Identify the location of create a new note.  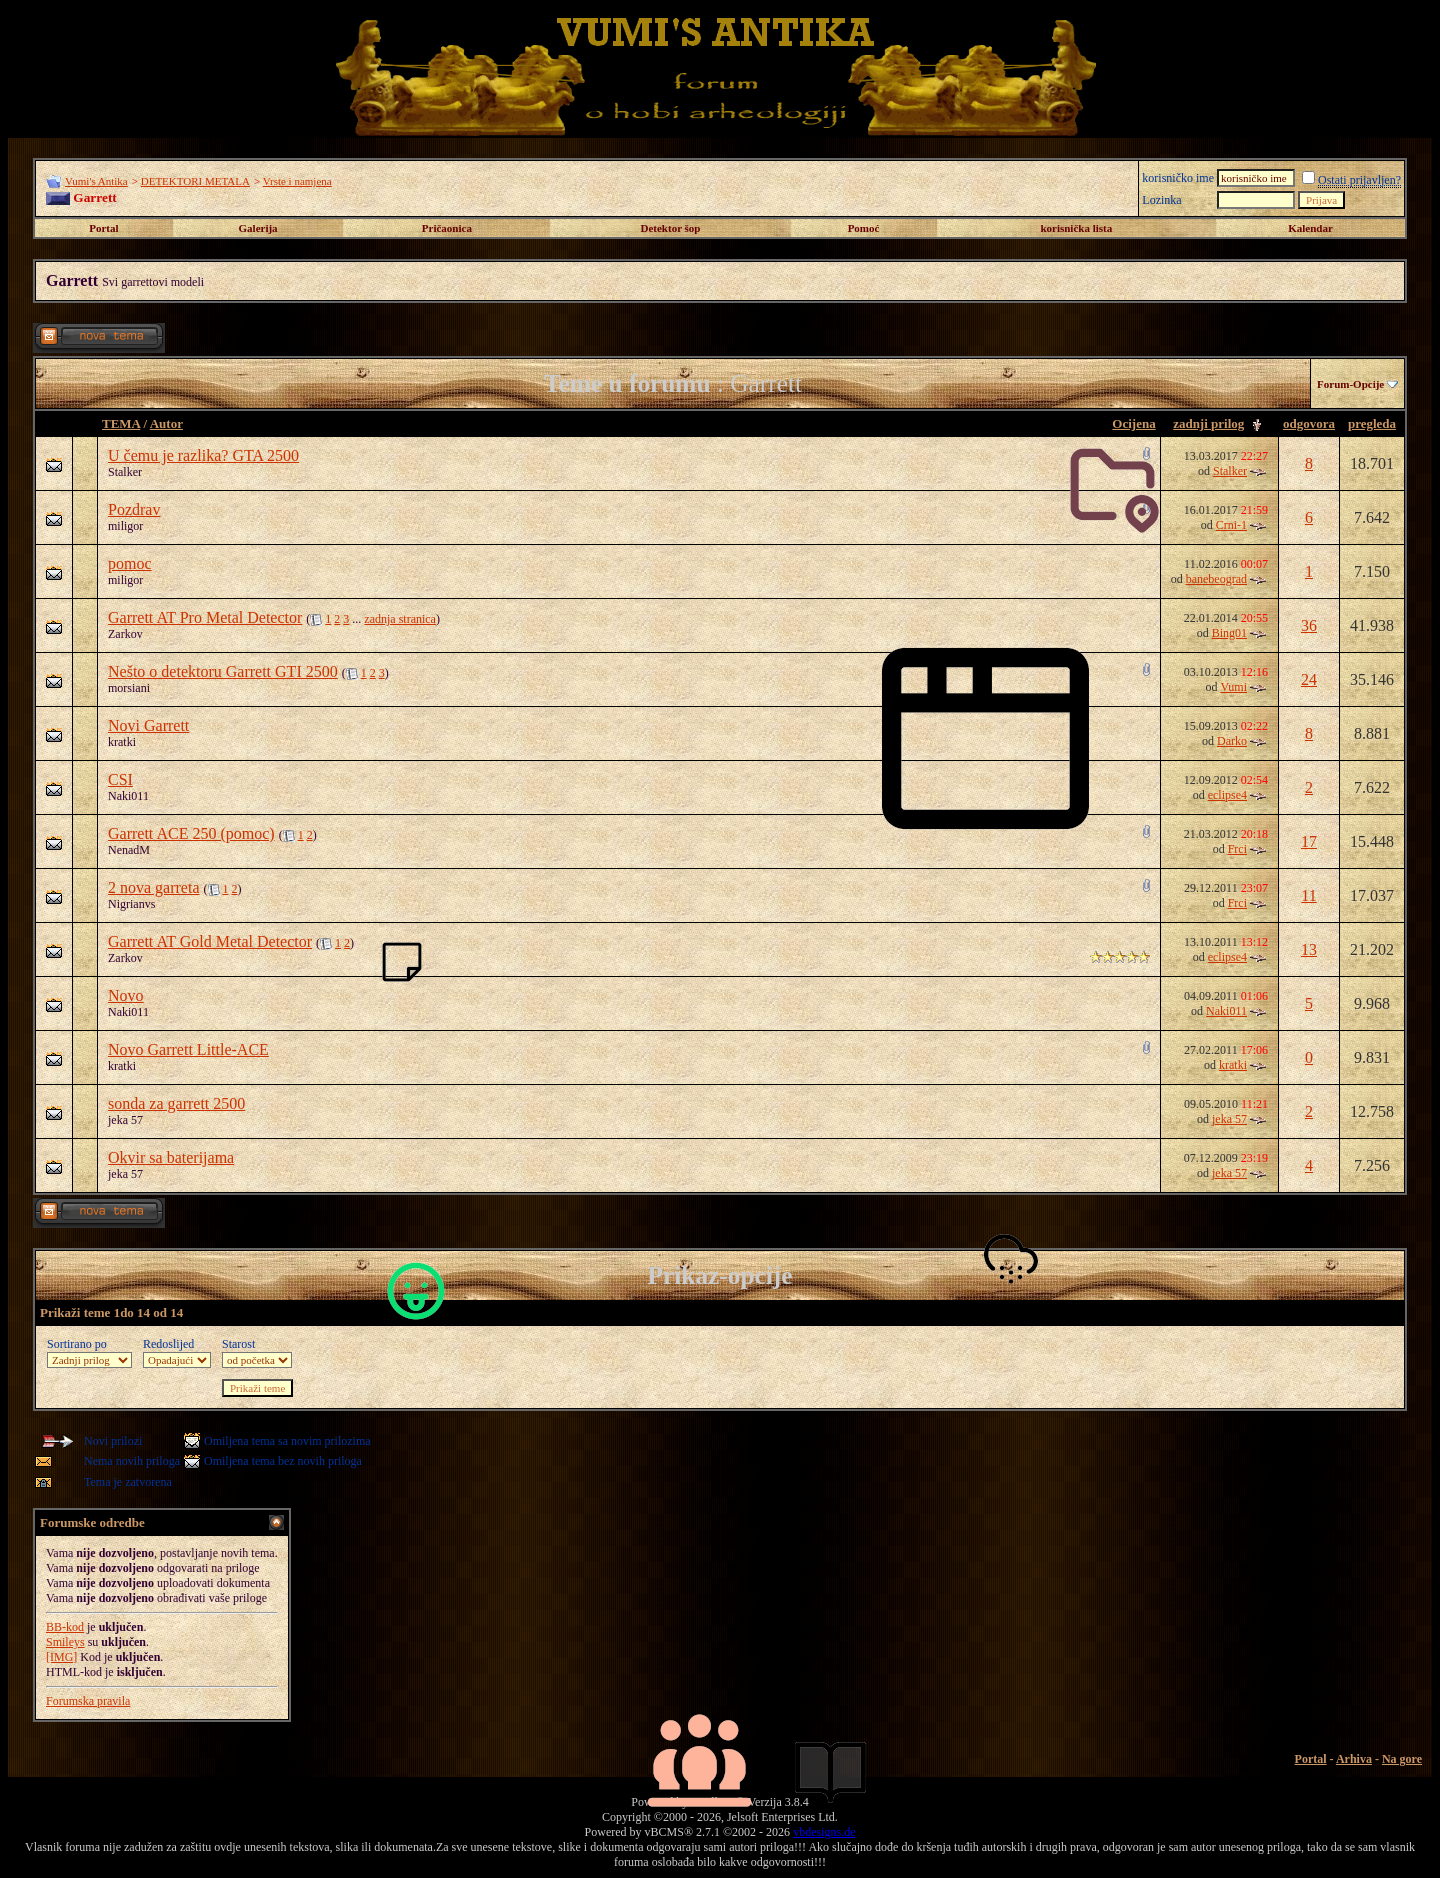
(402, 962).